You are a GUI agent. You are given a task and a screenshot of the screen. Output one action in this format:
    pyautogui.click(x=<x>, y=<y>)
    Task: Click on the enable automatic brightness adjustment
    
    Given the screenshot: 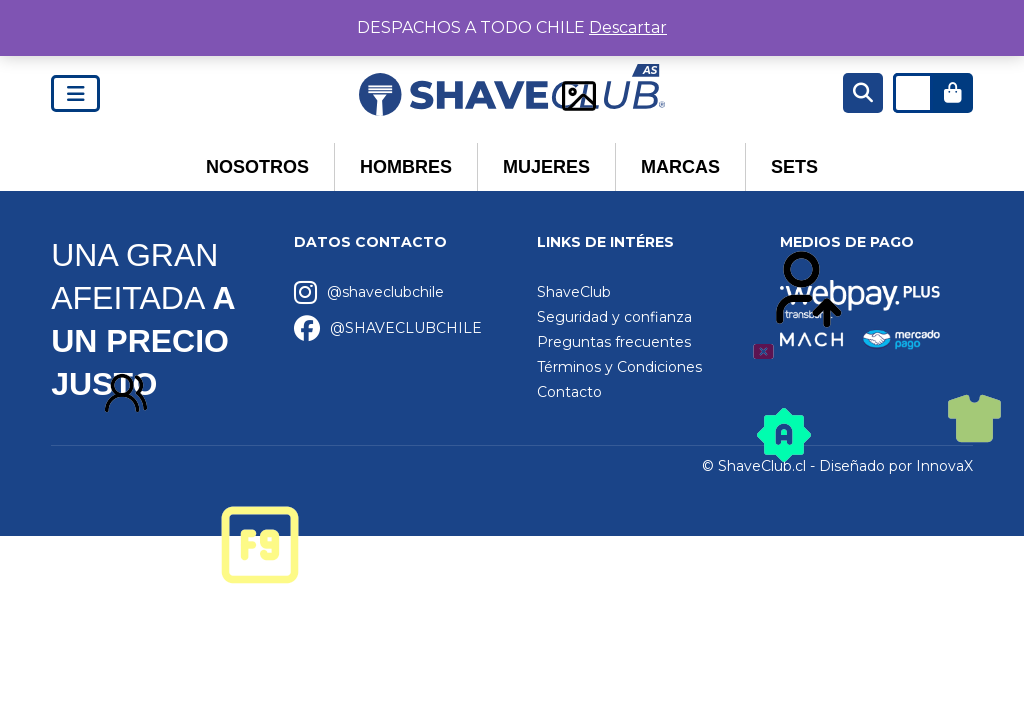 What is the action you would take?
    pyautogui.click(x=784, y=435)
    